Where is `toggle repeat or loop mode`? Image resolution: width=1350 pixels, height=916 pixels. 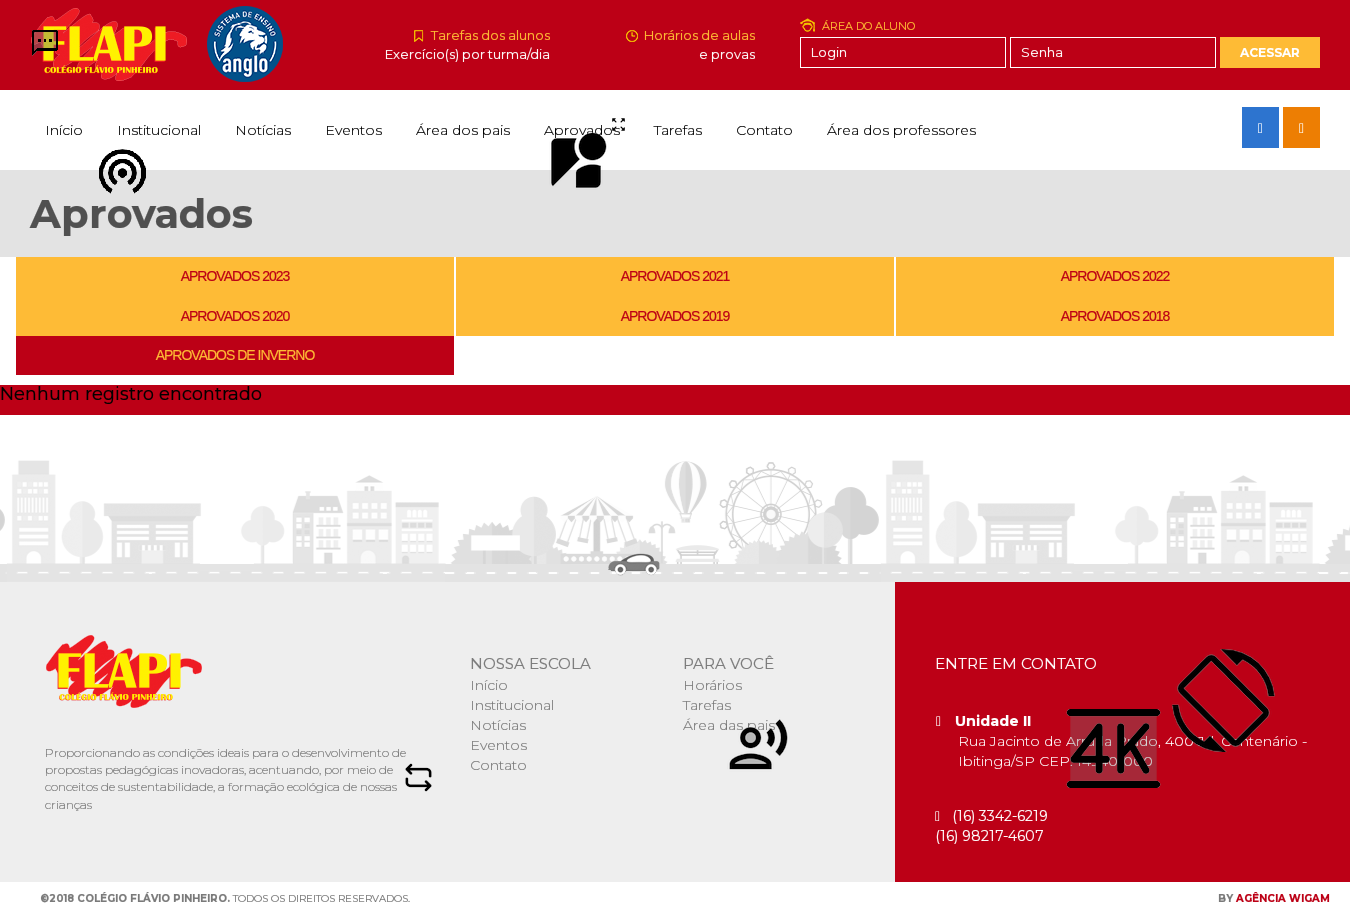 toggle repeat or loop mode is located at coordinates (418, 777).